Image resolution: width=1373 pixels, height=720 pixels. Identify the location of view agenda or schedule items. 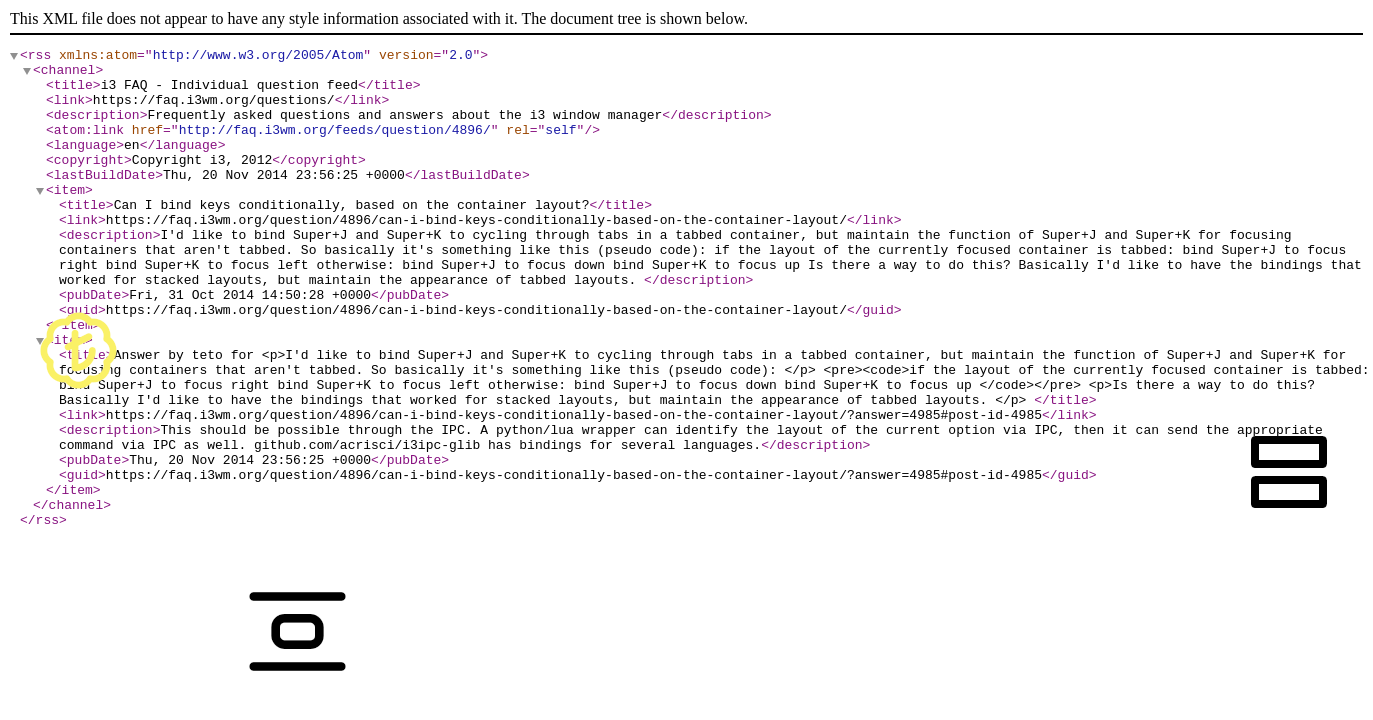
(1291, 472).